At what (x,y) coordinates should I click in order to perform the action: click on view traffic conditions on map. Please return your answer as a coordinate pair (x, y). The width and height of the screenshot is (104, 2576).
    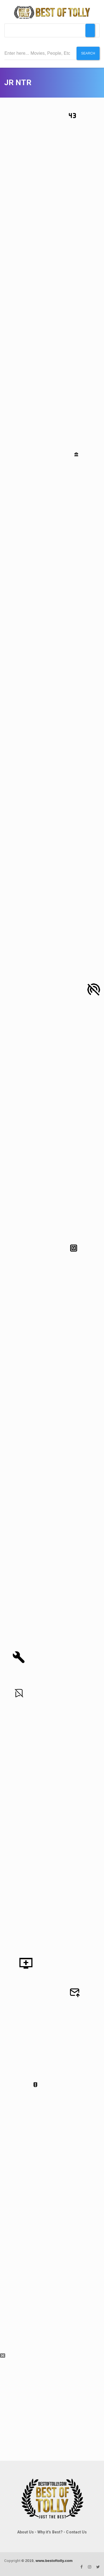
    Looking at the image, I should click on (35, 2084).